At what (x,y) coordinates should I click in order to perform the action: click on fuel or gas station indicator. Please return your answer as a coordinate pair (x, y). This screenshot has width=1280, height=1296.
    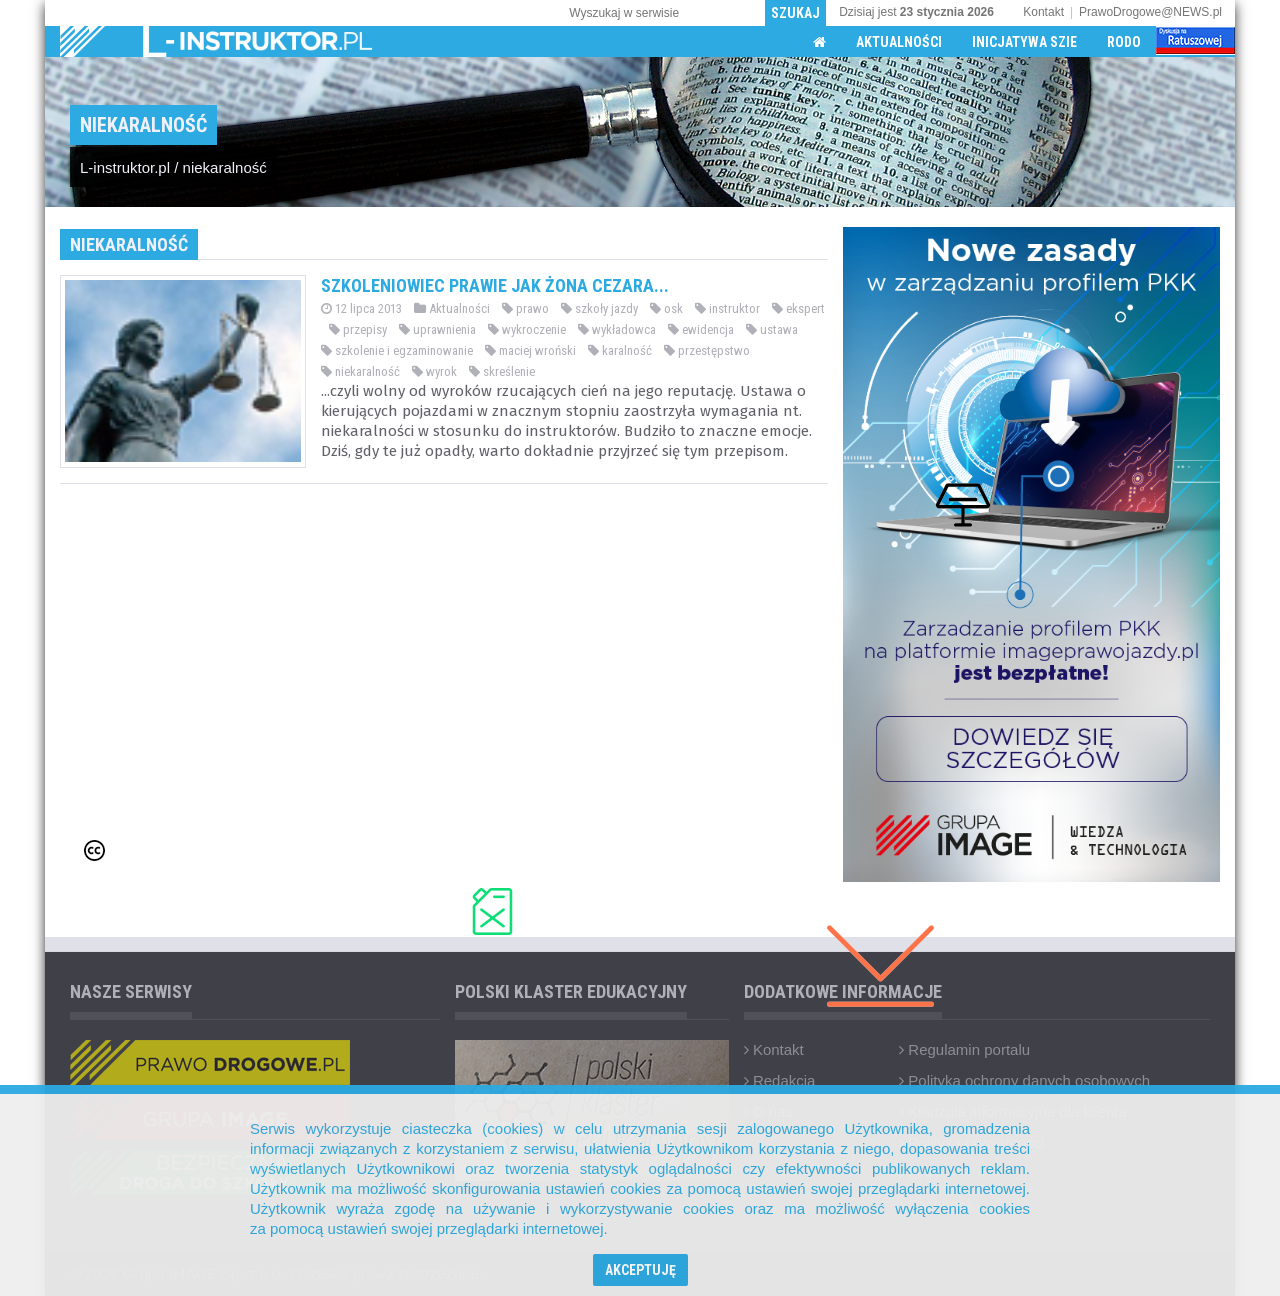
    Looking at the image, I should click on (492, 911).